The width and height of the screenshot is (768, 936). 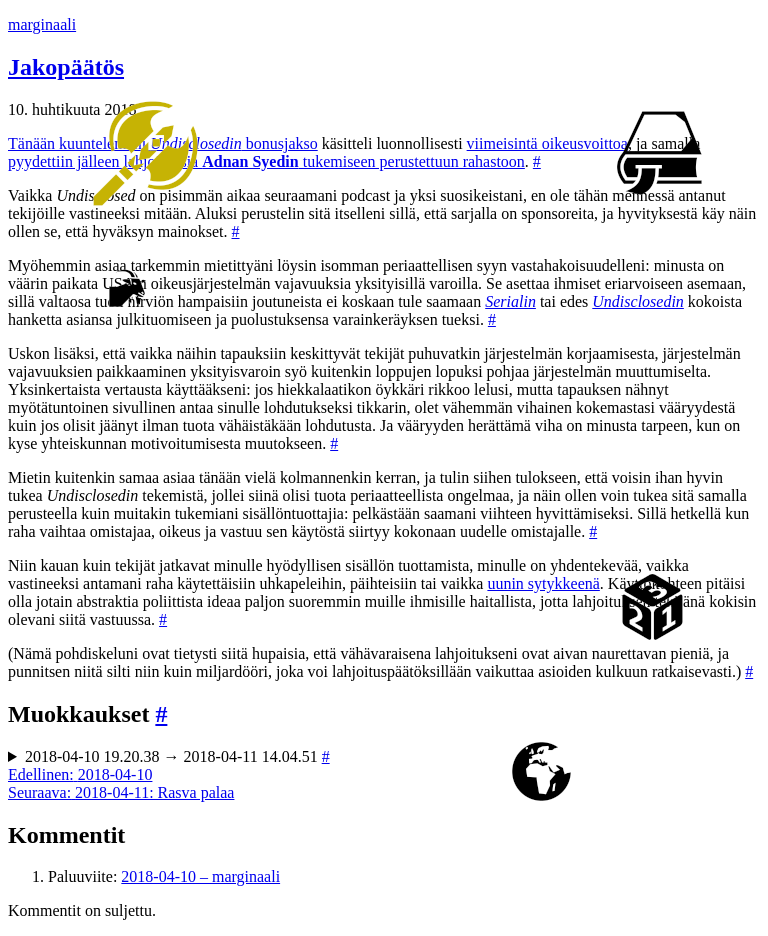 What do you see at coordinates (147, 152) in the screenshot?
I see `select axe weapon or tool` at bounding box center [147, 152].